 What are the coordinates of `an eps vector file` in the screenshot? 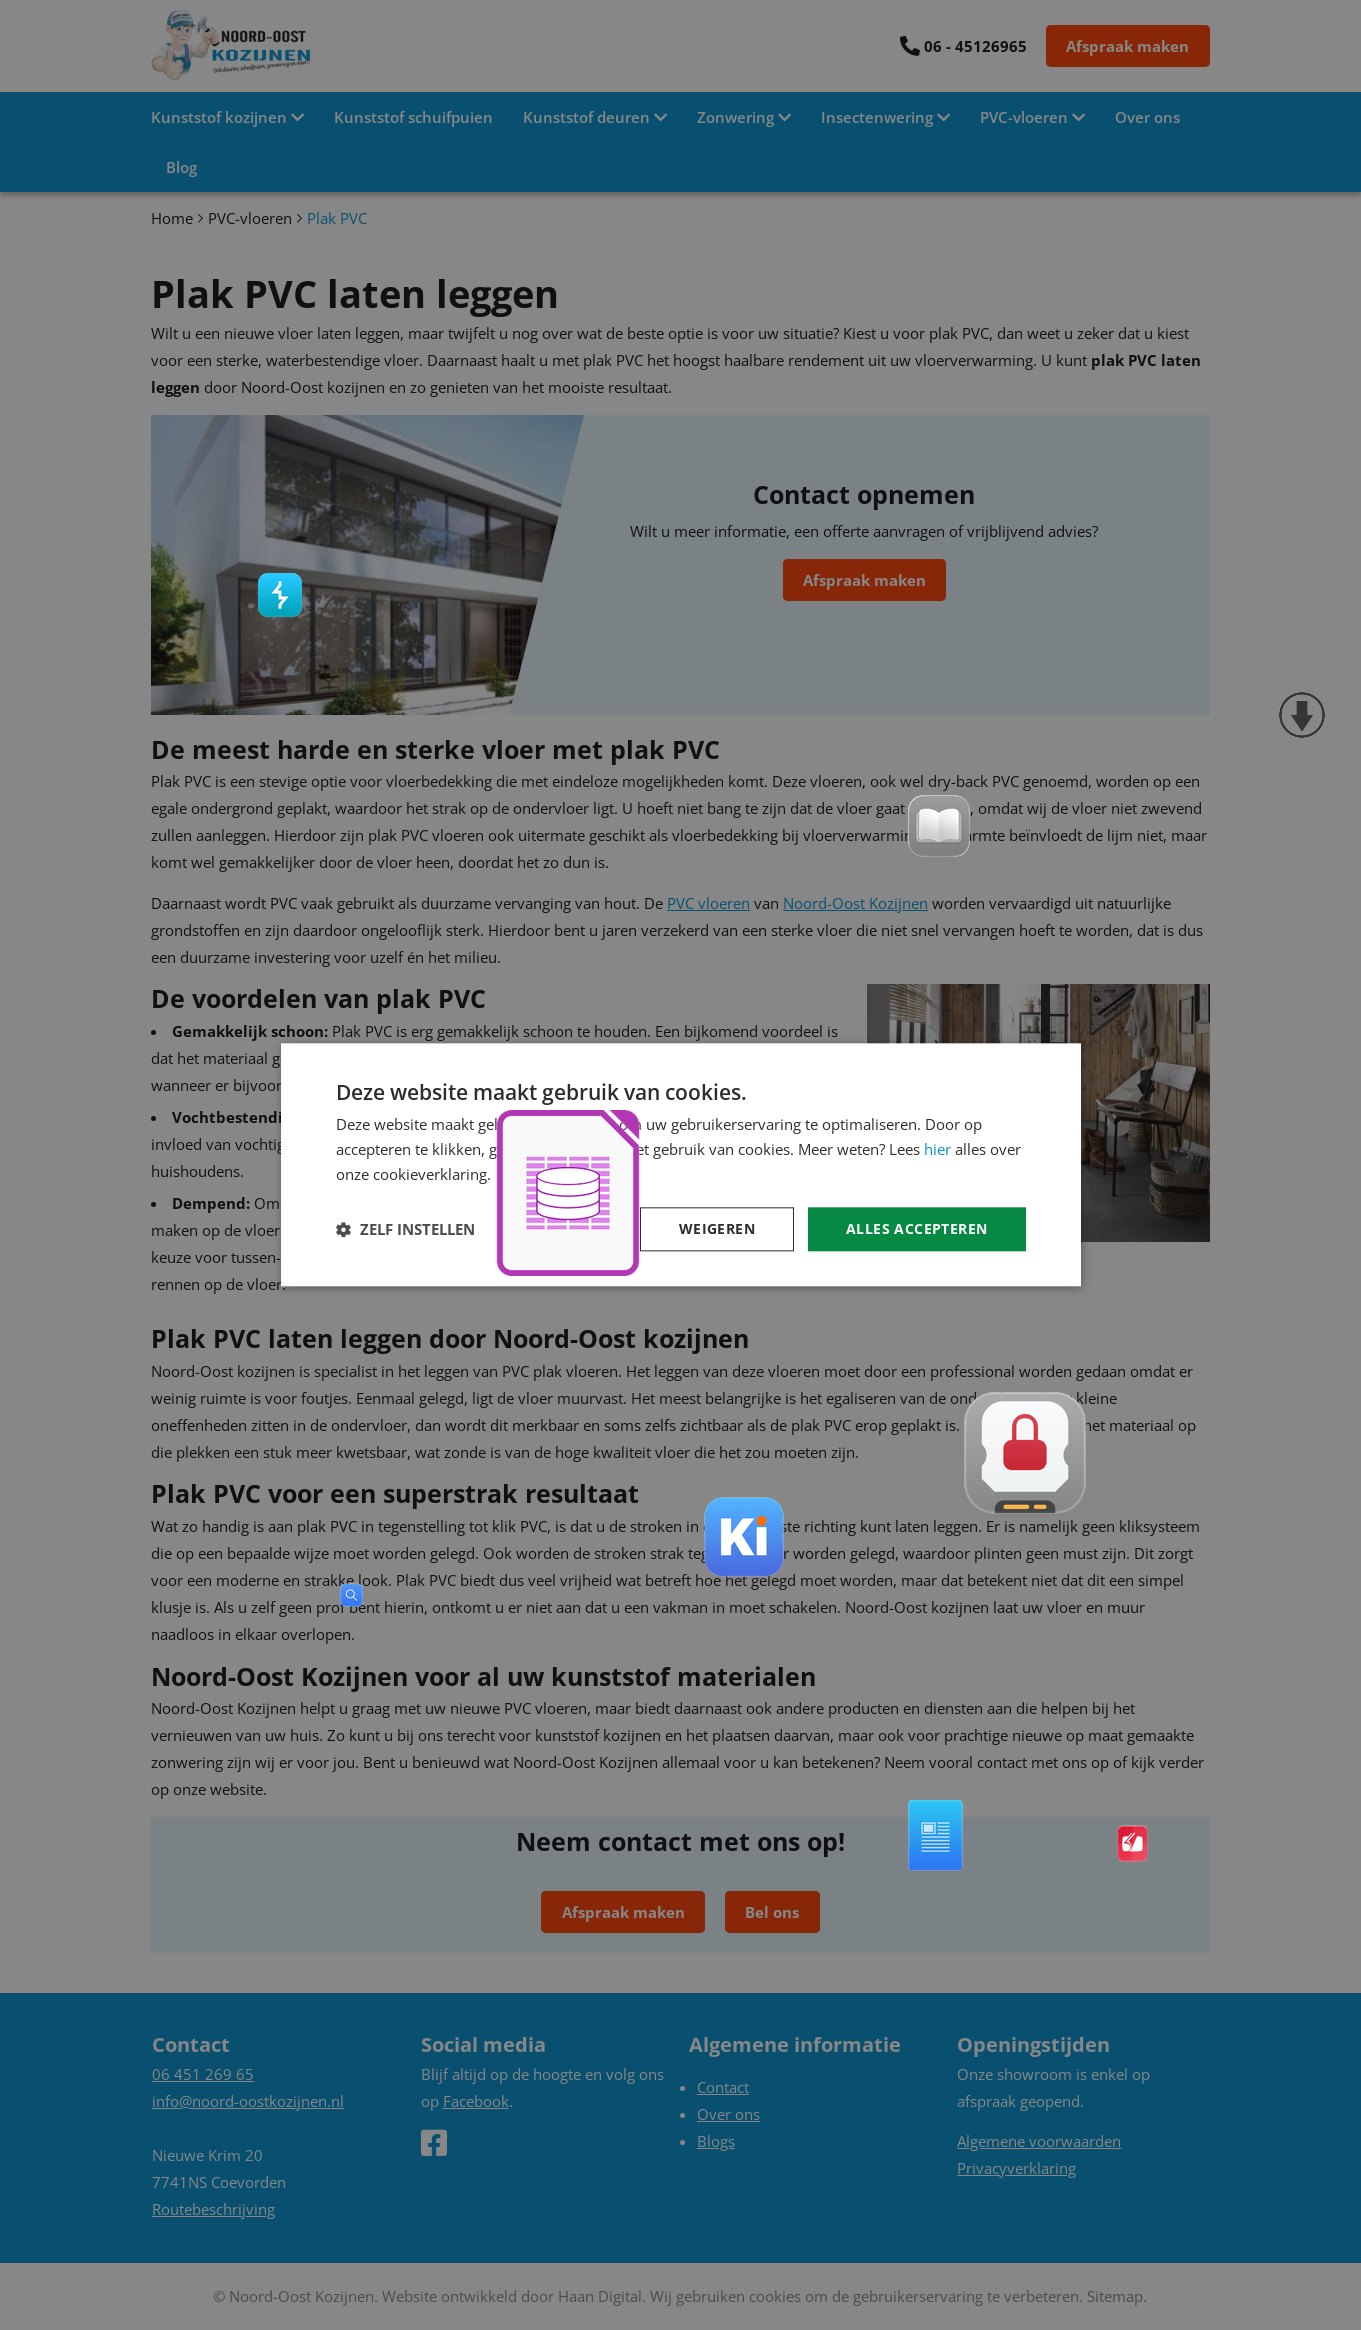 It's located at (1132, 1843).